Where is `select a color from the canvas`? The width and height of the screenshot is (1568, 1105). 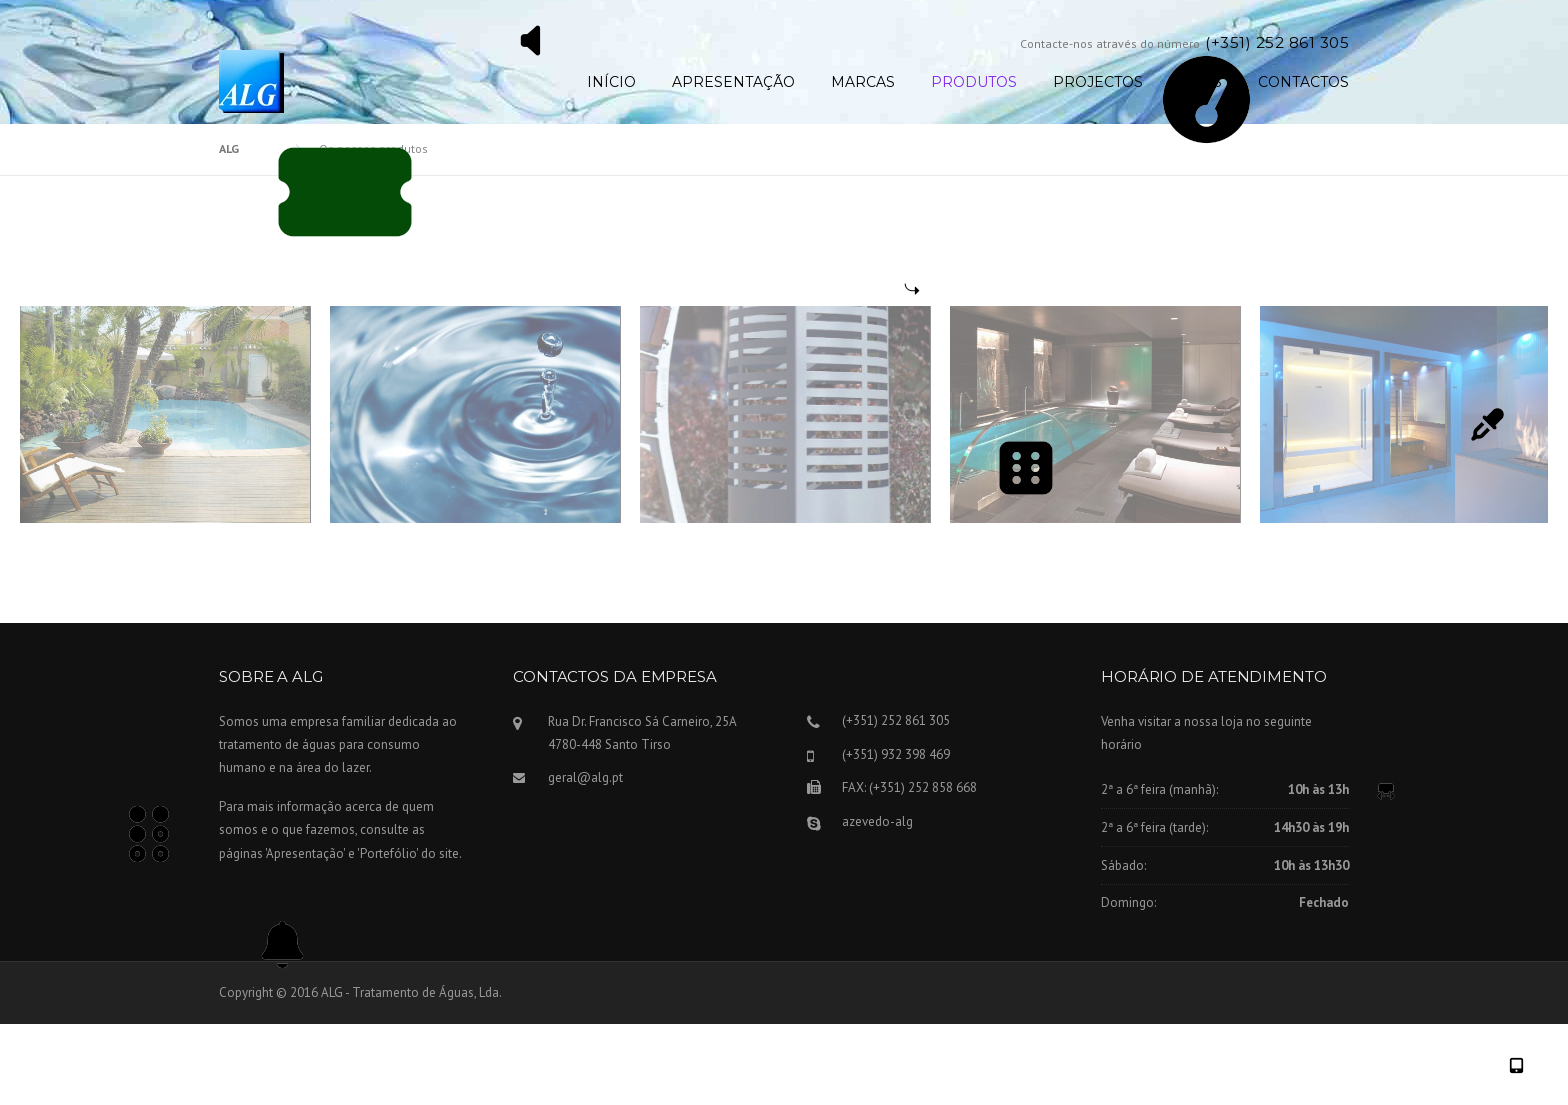
select a color from the canvas is located at coordinates (1487, 424).